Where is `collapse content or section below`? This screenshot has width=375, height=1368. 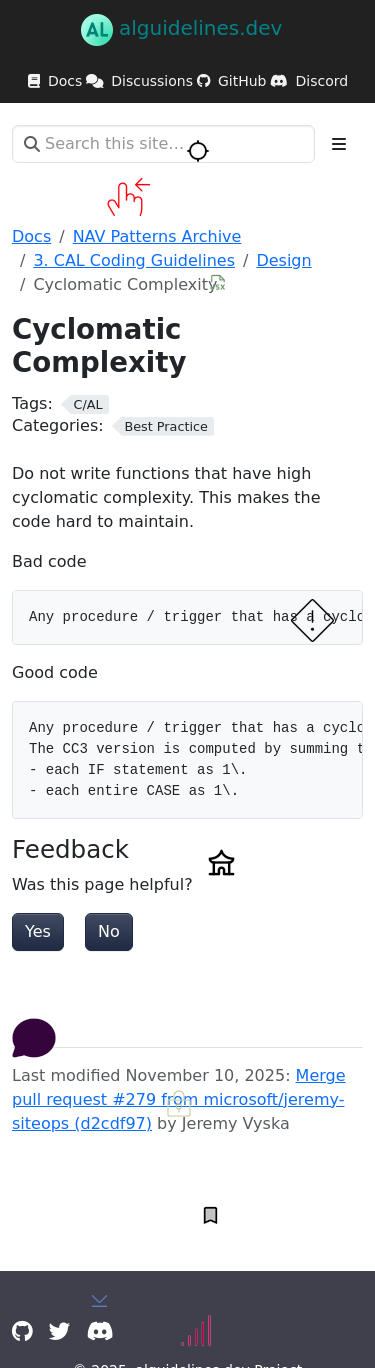 collapse content or section below is located at coordinates (99, 1300).